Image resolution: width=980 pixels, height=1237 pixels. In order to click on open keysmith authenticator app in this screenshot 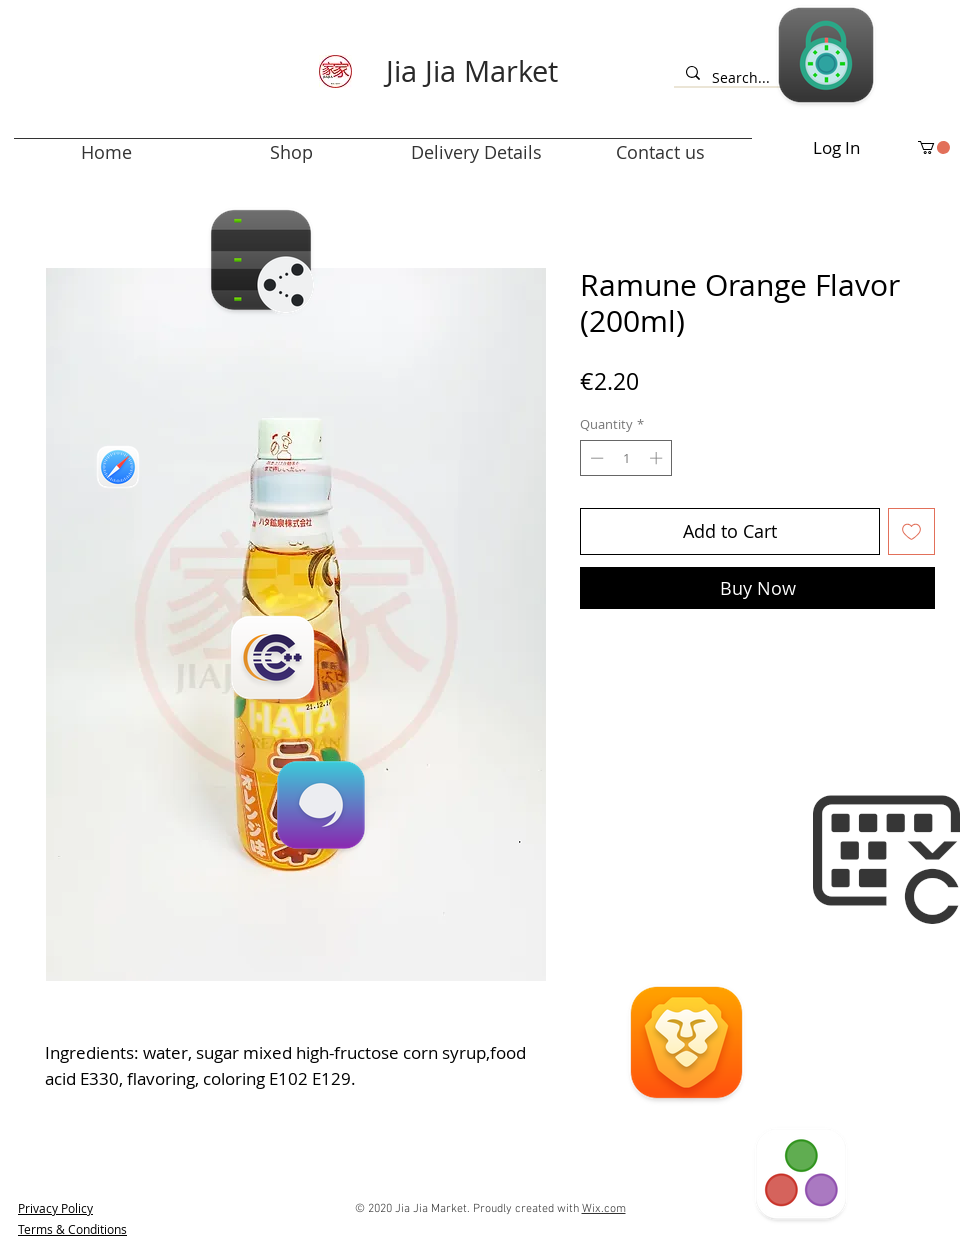, I will do `click(826, 55)`.